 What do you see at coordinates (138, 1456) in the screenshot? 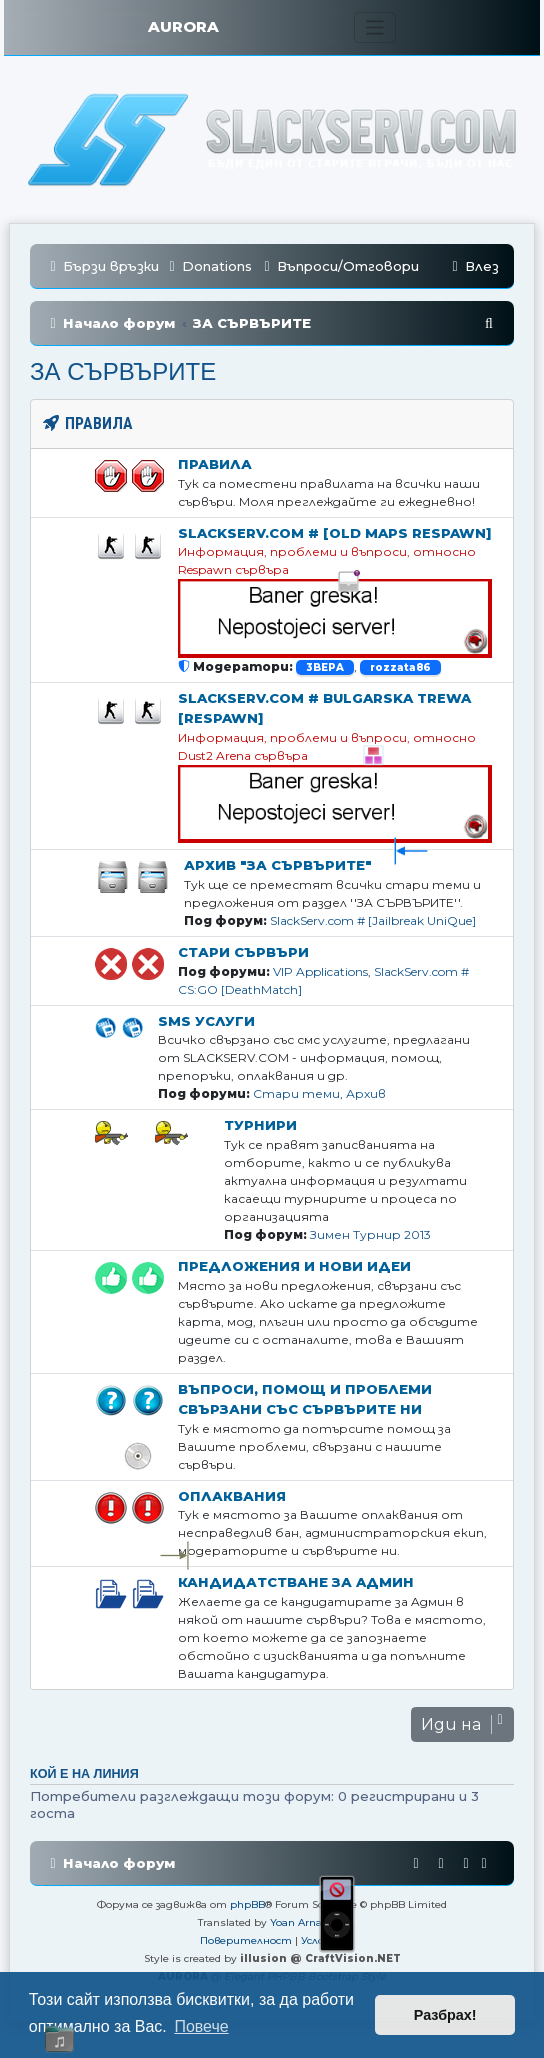
I see `indicates a CD/DVD drive or optical media device` at bounding box center [138, 1456].